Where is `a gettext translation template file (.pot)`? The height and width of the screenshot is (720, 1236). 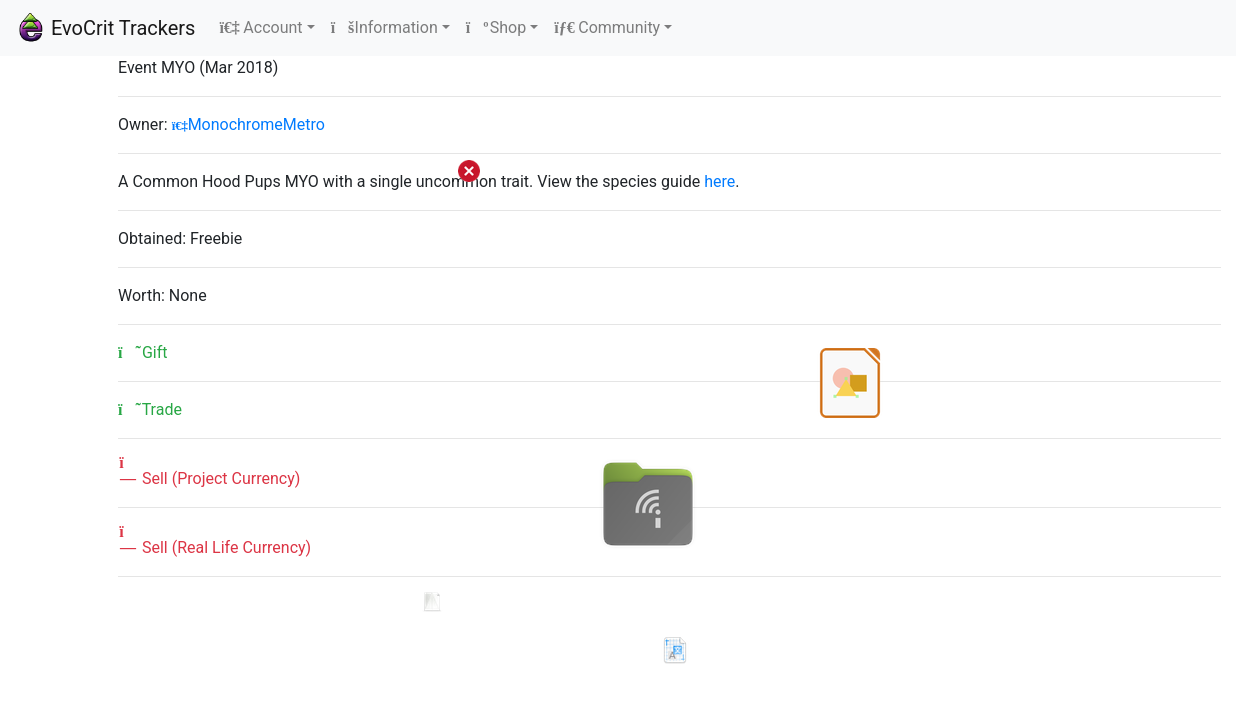 a gettext translation template file (.pot) is located at coordinates (675, 650).